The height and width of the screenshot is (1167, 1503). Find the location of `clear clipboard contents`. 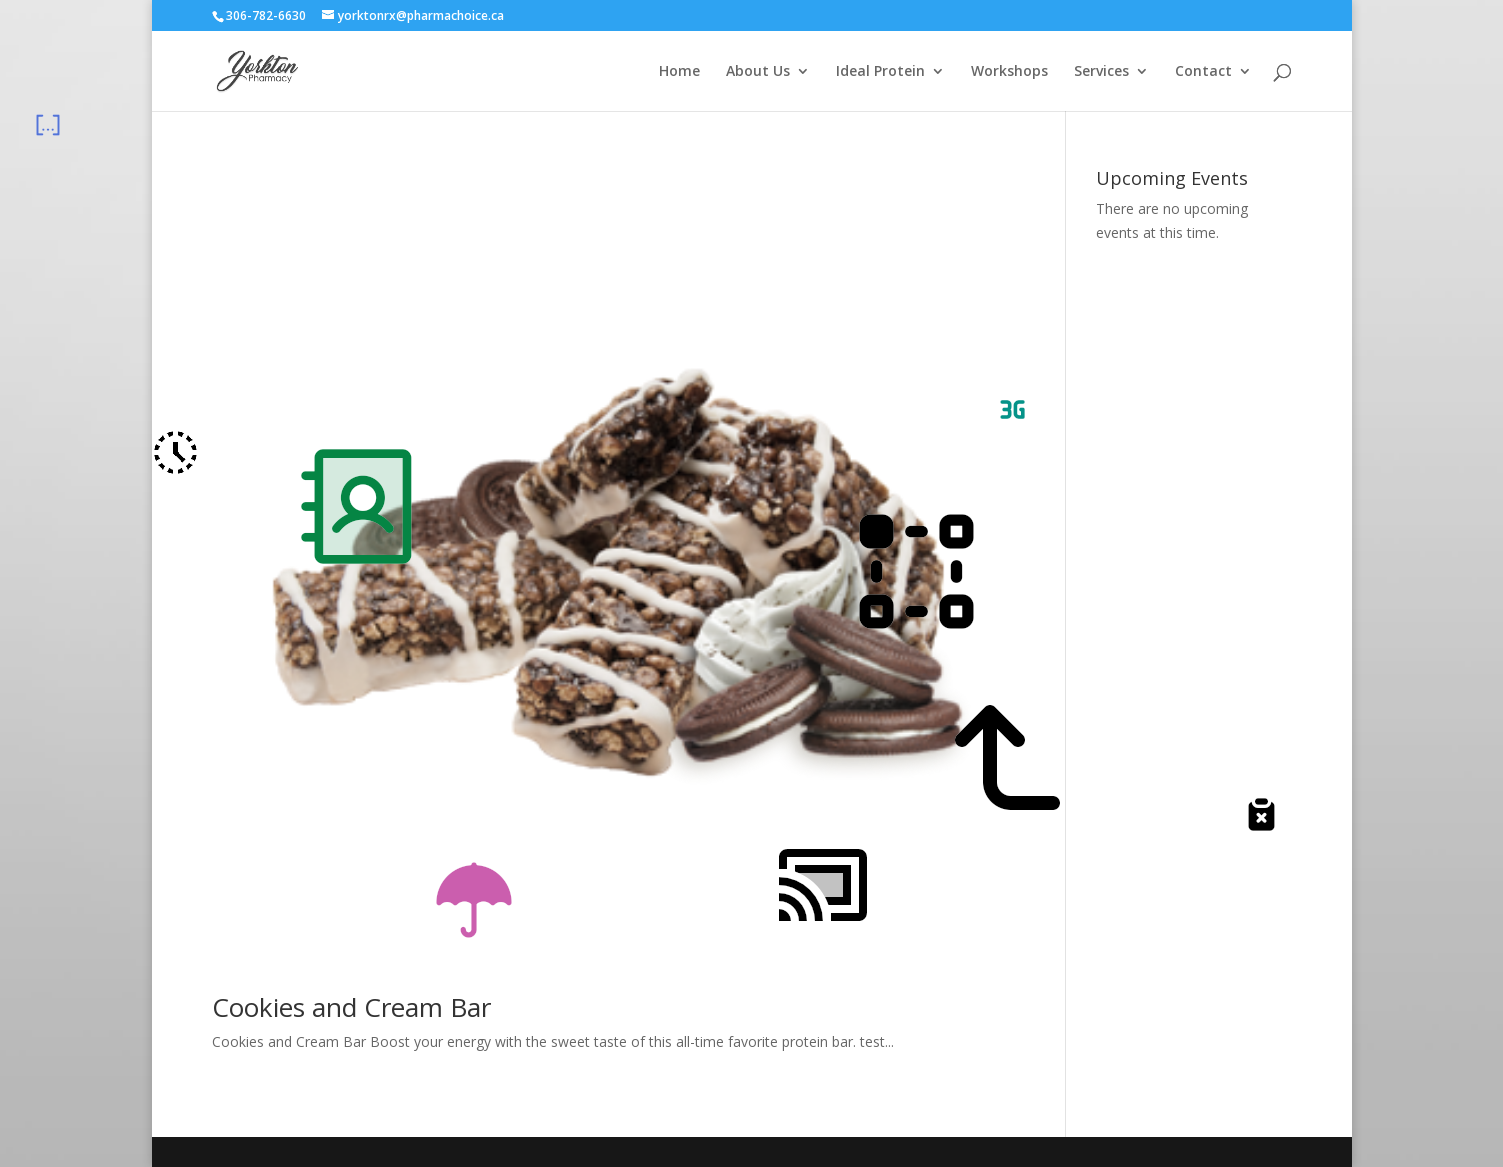

clear clipboard contents is located at coordinates (1261, 814).